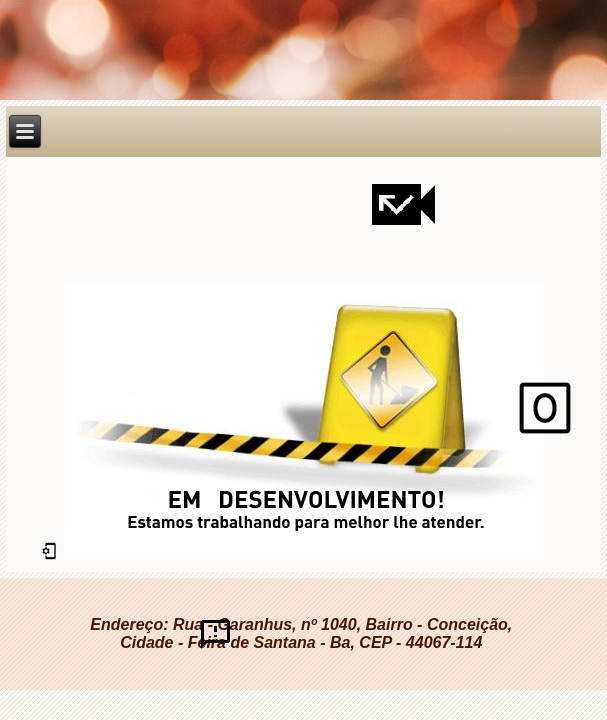 The image size is (607, 720). I want to click on submit feedback or report an issue, so click(215, 634).